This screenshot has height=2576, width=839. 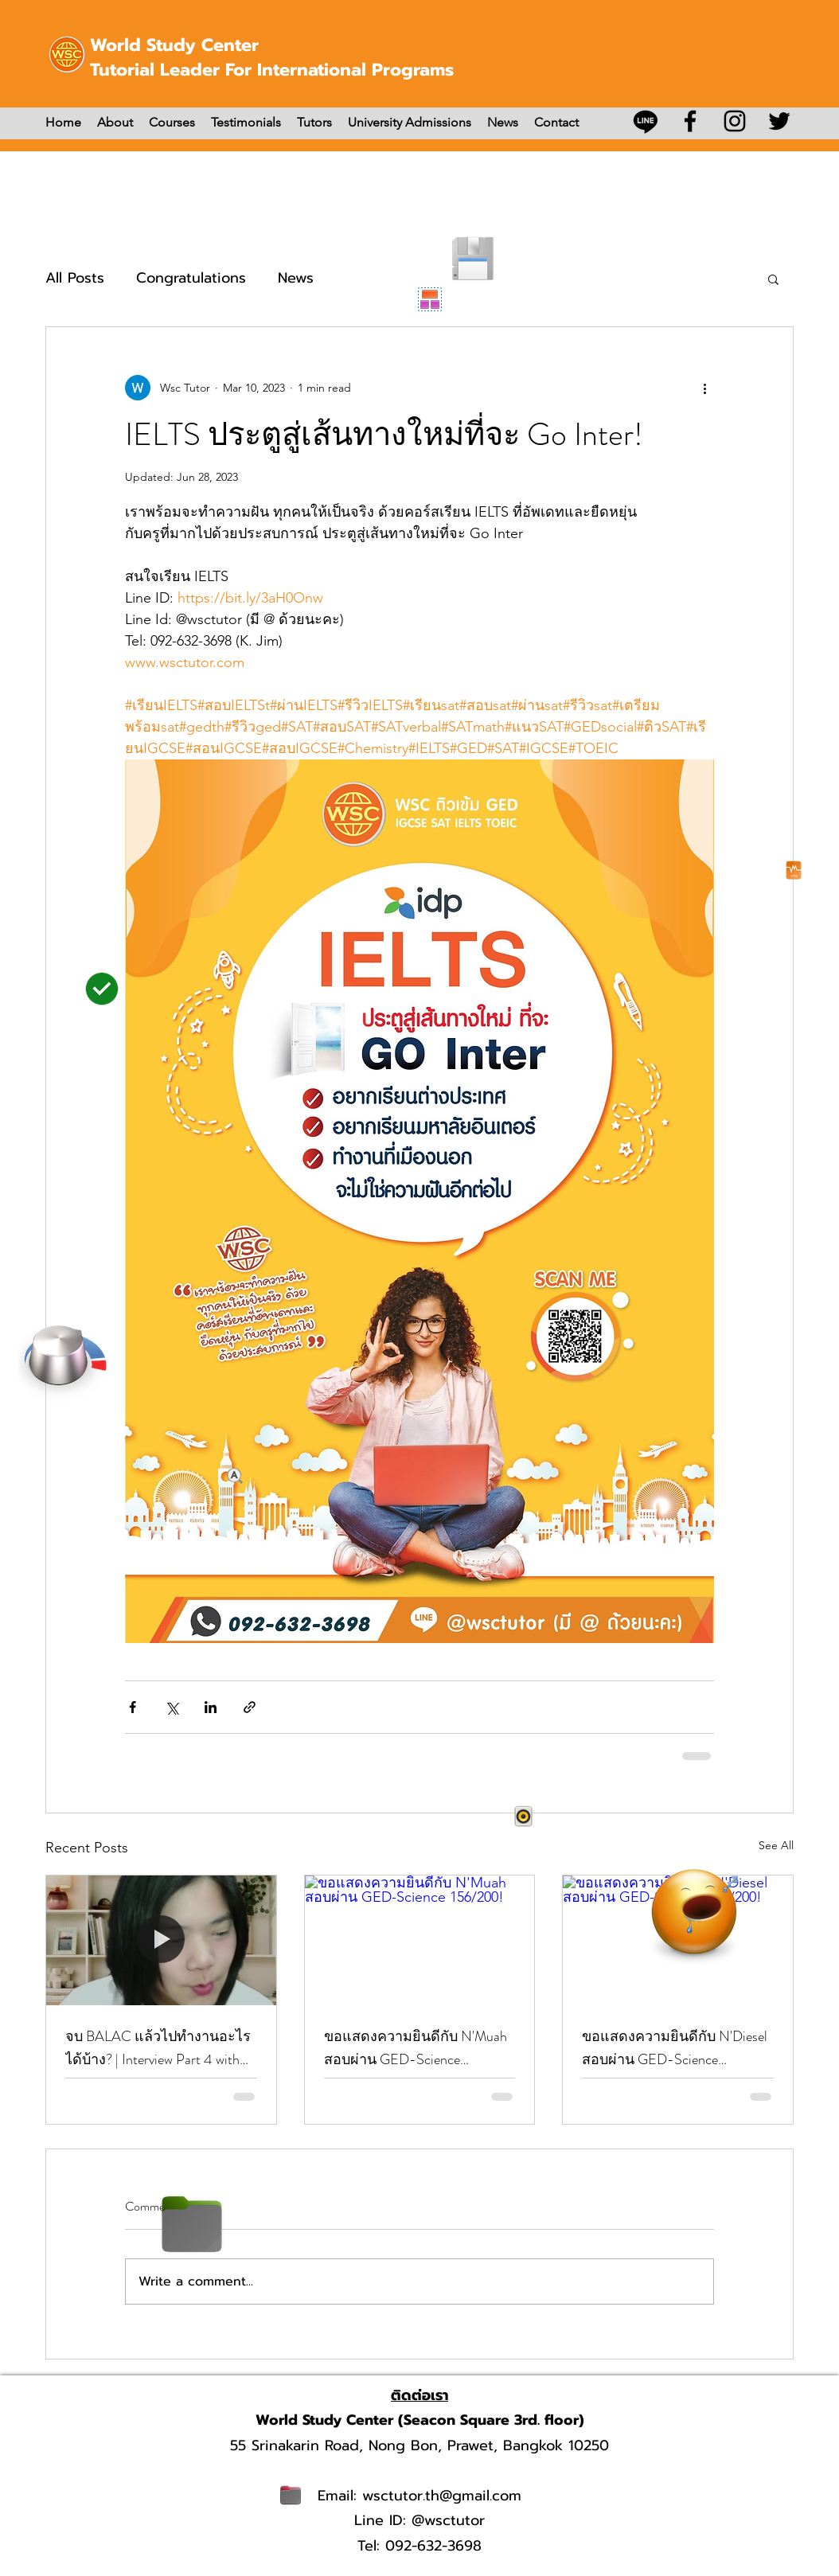 I want to click on VirtualBox appliance file (.ova format), so click(x=794, y=870).